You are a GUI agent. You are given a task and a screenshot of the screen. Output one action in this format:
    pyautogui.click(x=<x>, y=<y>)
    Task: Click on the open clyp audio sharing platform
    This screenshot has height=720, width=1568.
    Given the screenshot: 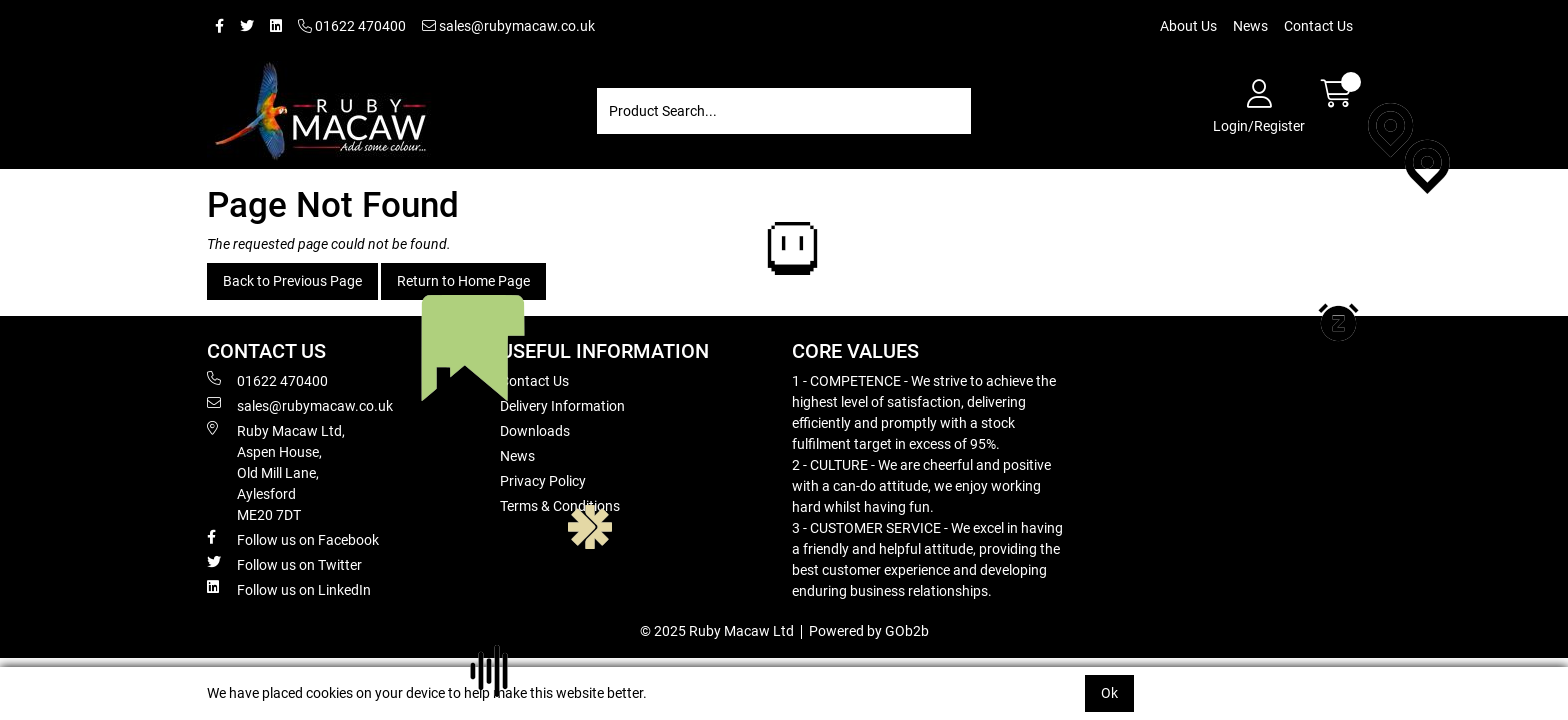 What is the action you would take?
    pyautogui.click(x=489, y=671)
    